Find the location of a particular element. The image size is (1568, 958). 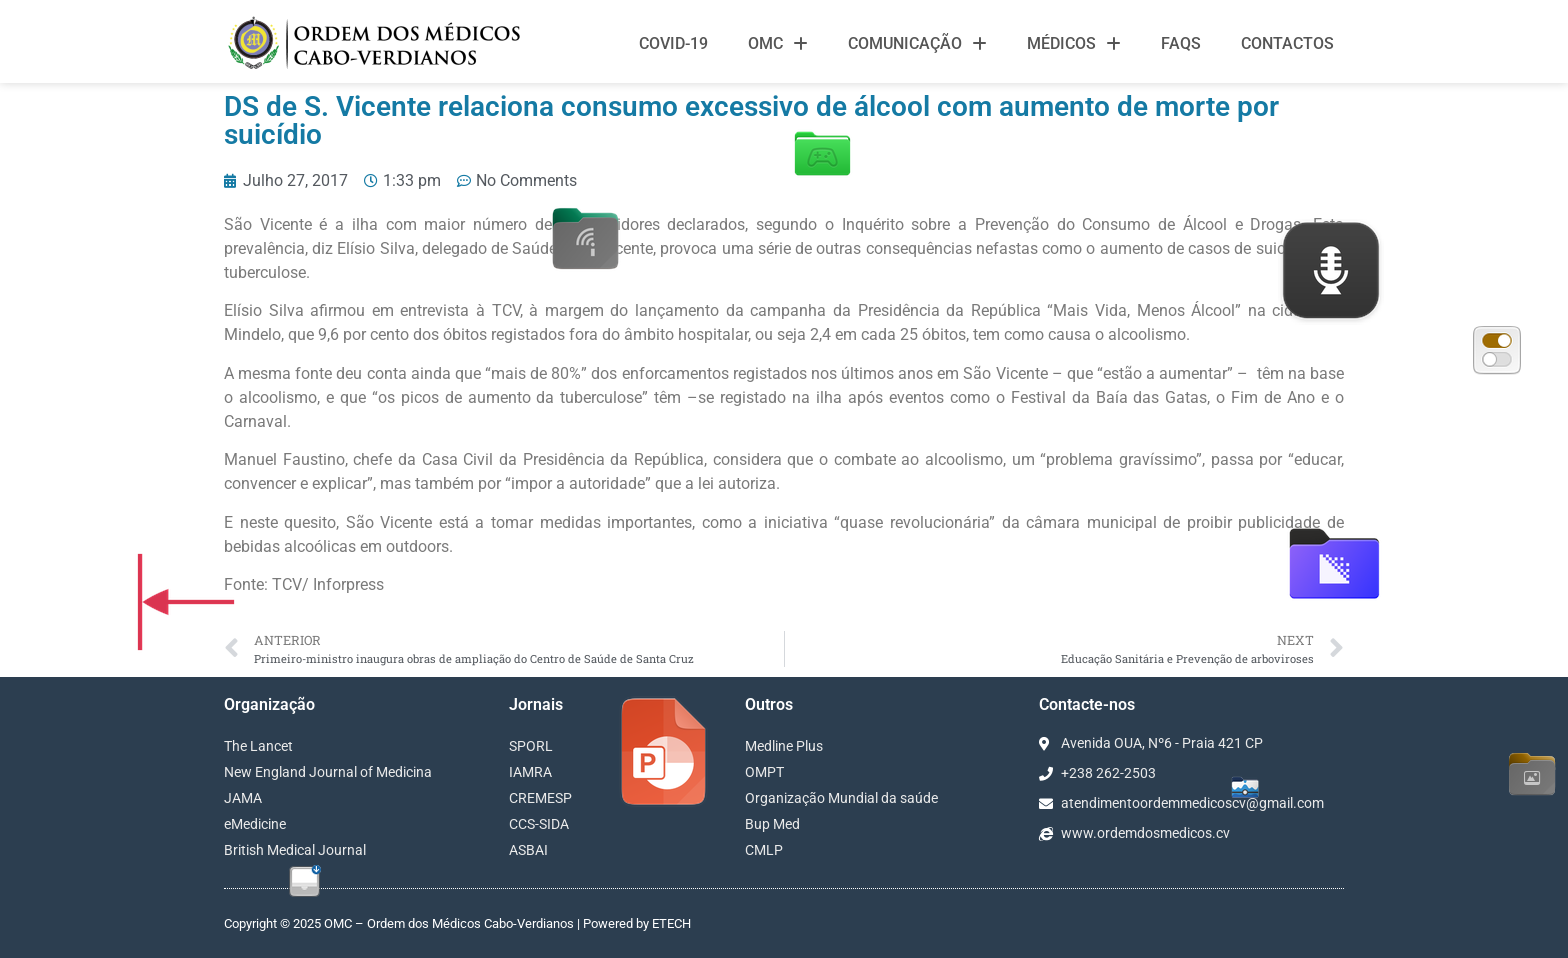

move message to inbox is located at coordinates (304, 881).